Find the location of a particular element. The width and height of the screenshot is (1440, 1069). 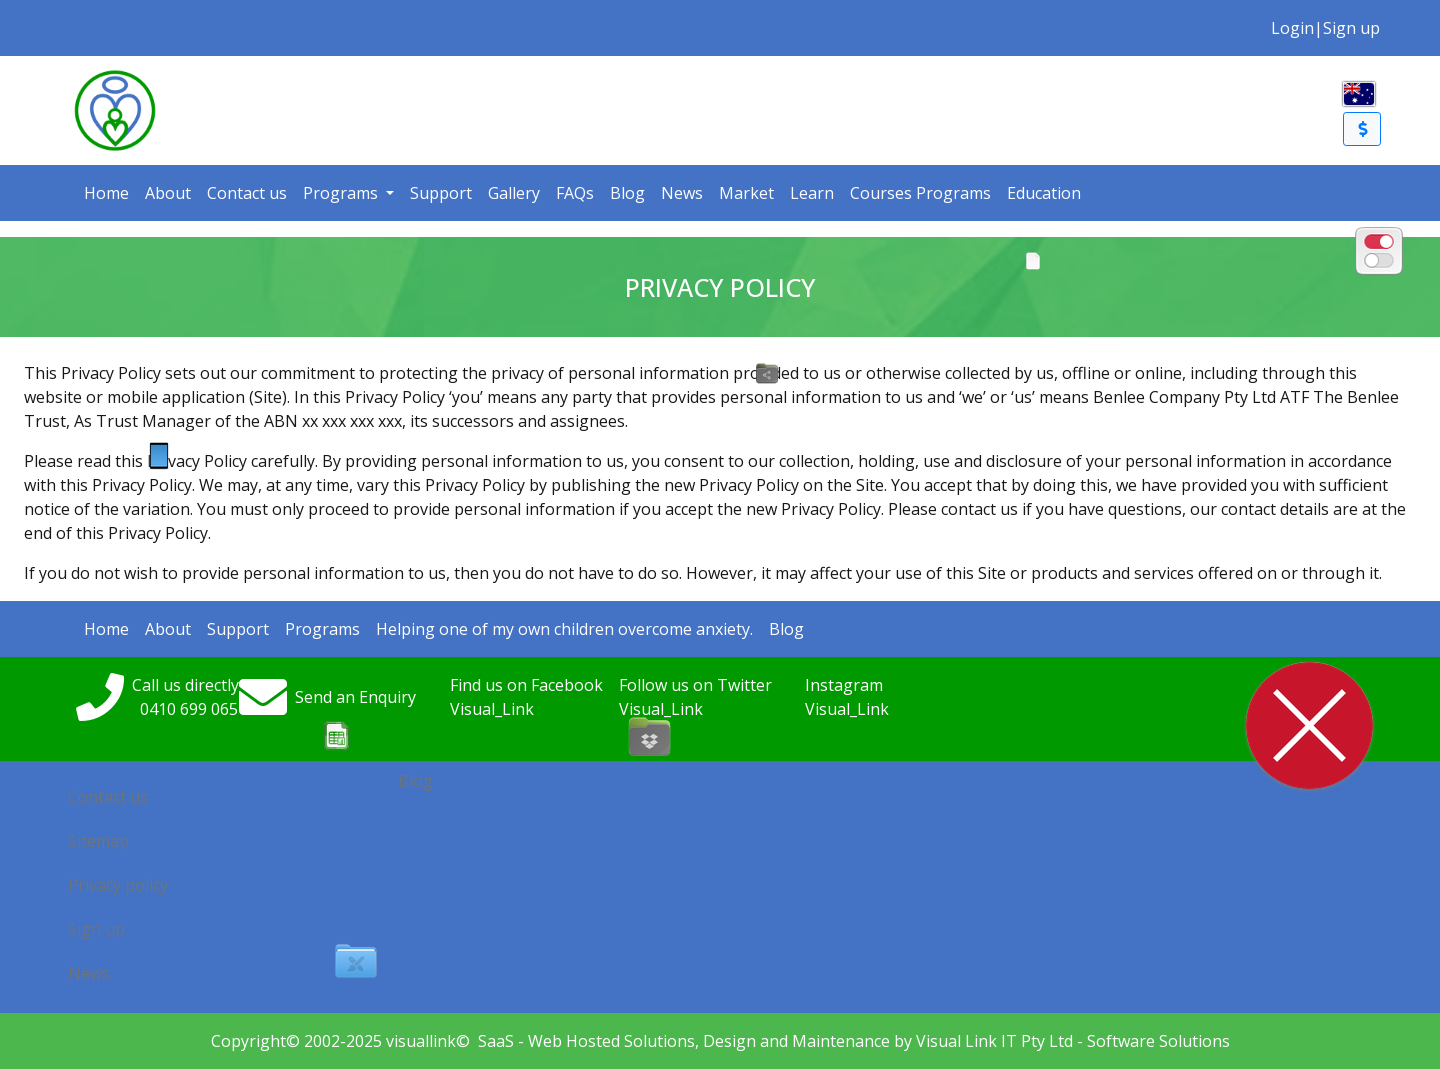

open a libreoffice calc spreadsheet file is located at coordinates (336, 735).